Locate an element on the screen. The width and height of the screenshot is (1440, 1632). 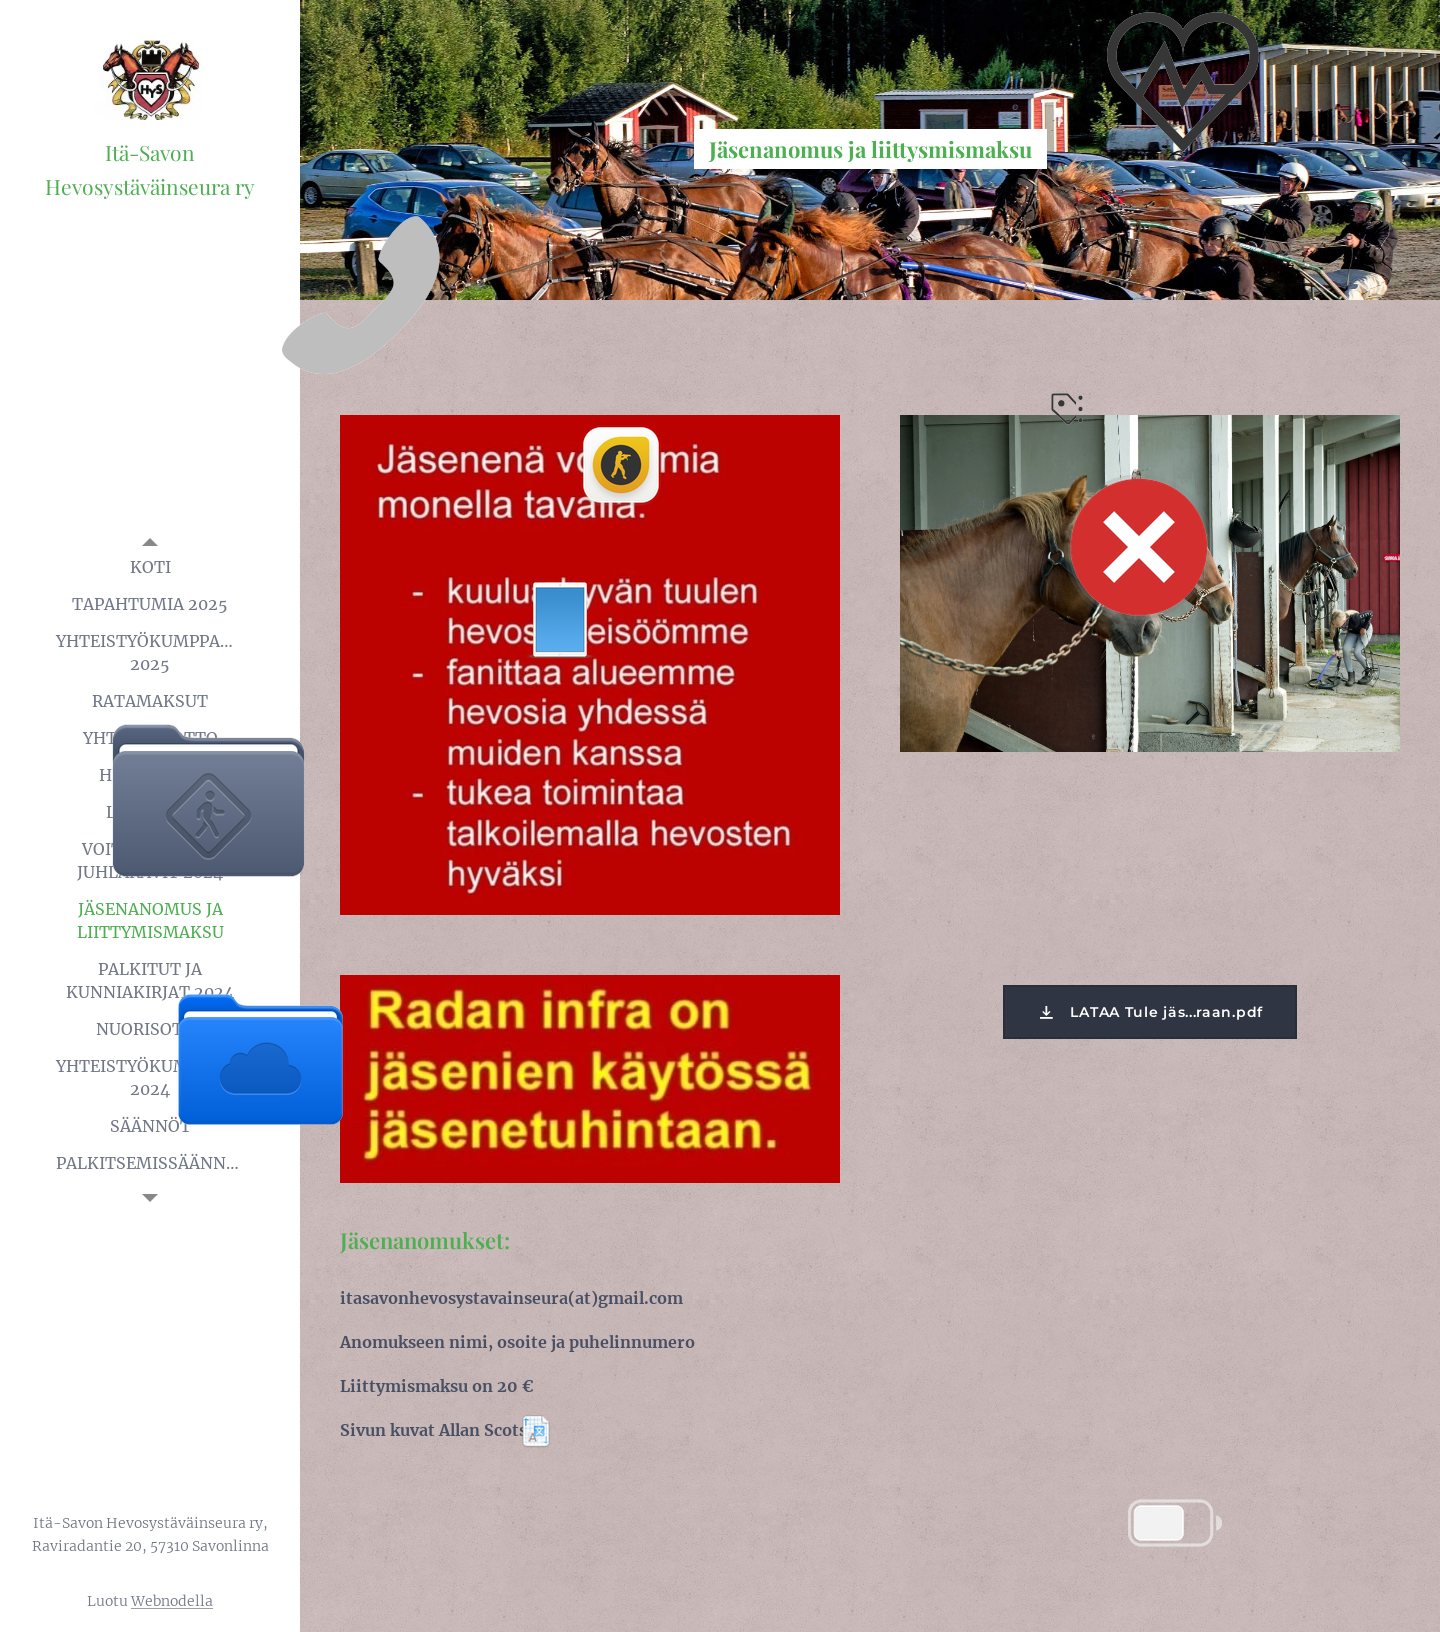
iPad Pro with cellular connectivity is located at coordinates (560, 620).